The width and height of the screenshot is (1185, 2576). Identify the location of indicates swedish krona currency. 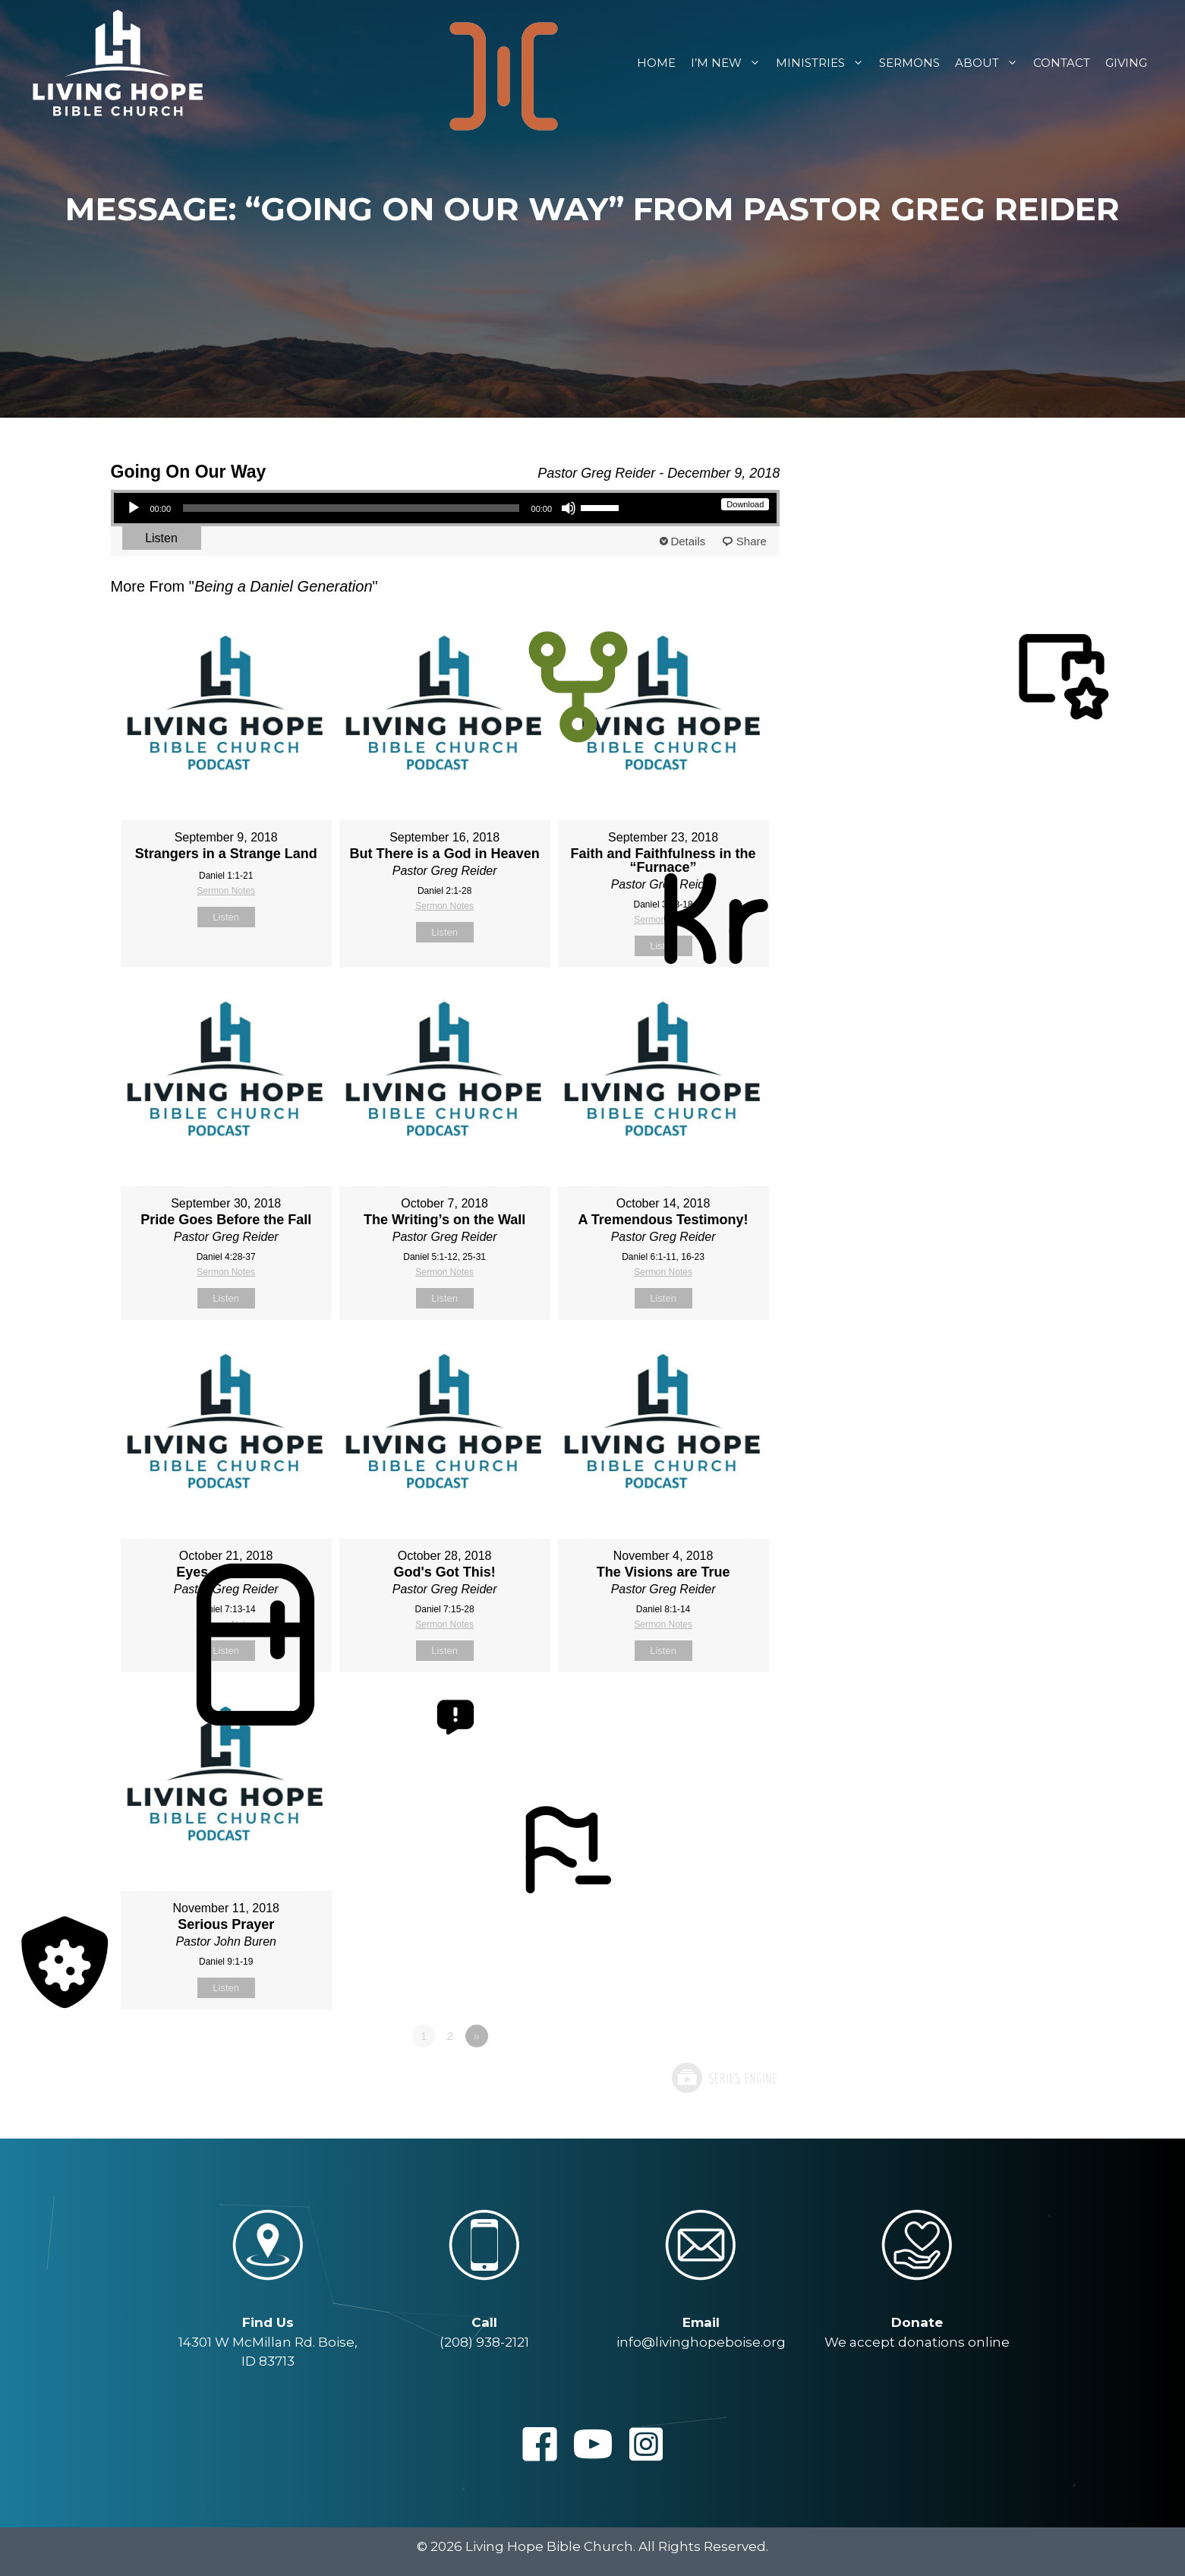
(716, 918).